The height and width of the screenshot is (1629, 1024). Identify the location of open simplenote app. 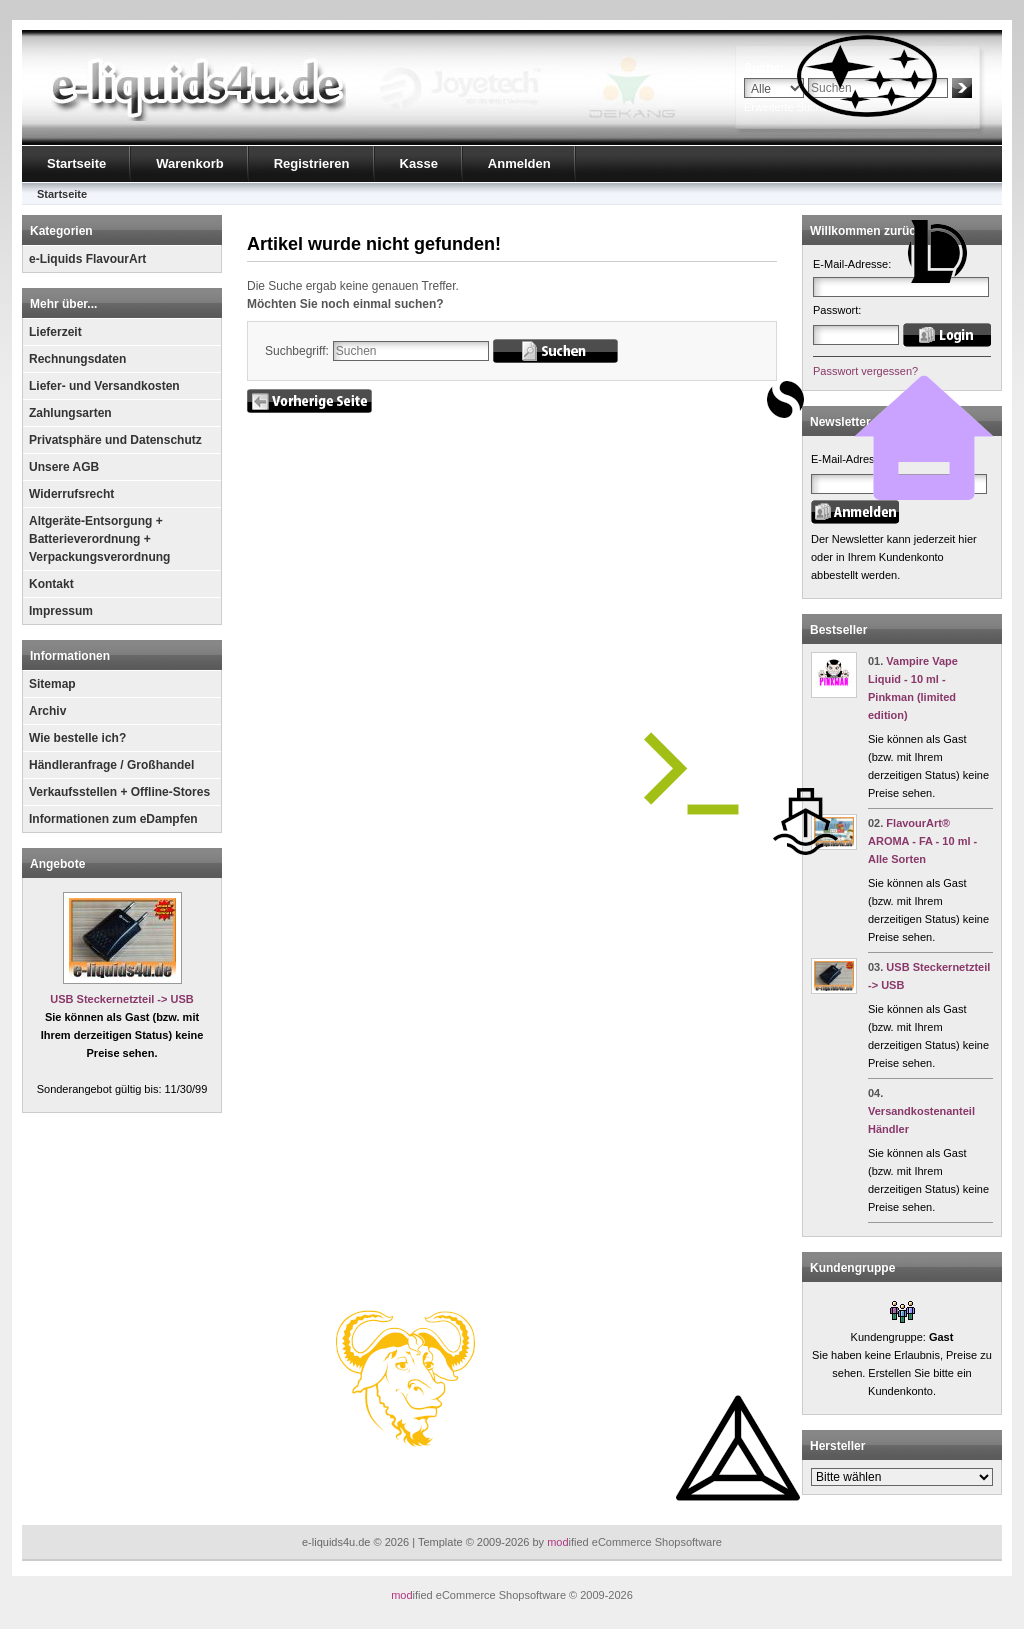
(785, 399).